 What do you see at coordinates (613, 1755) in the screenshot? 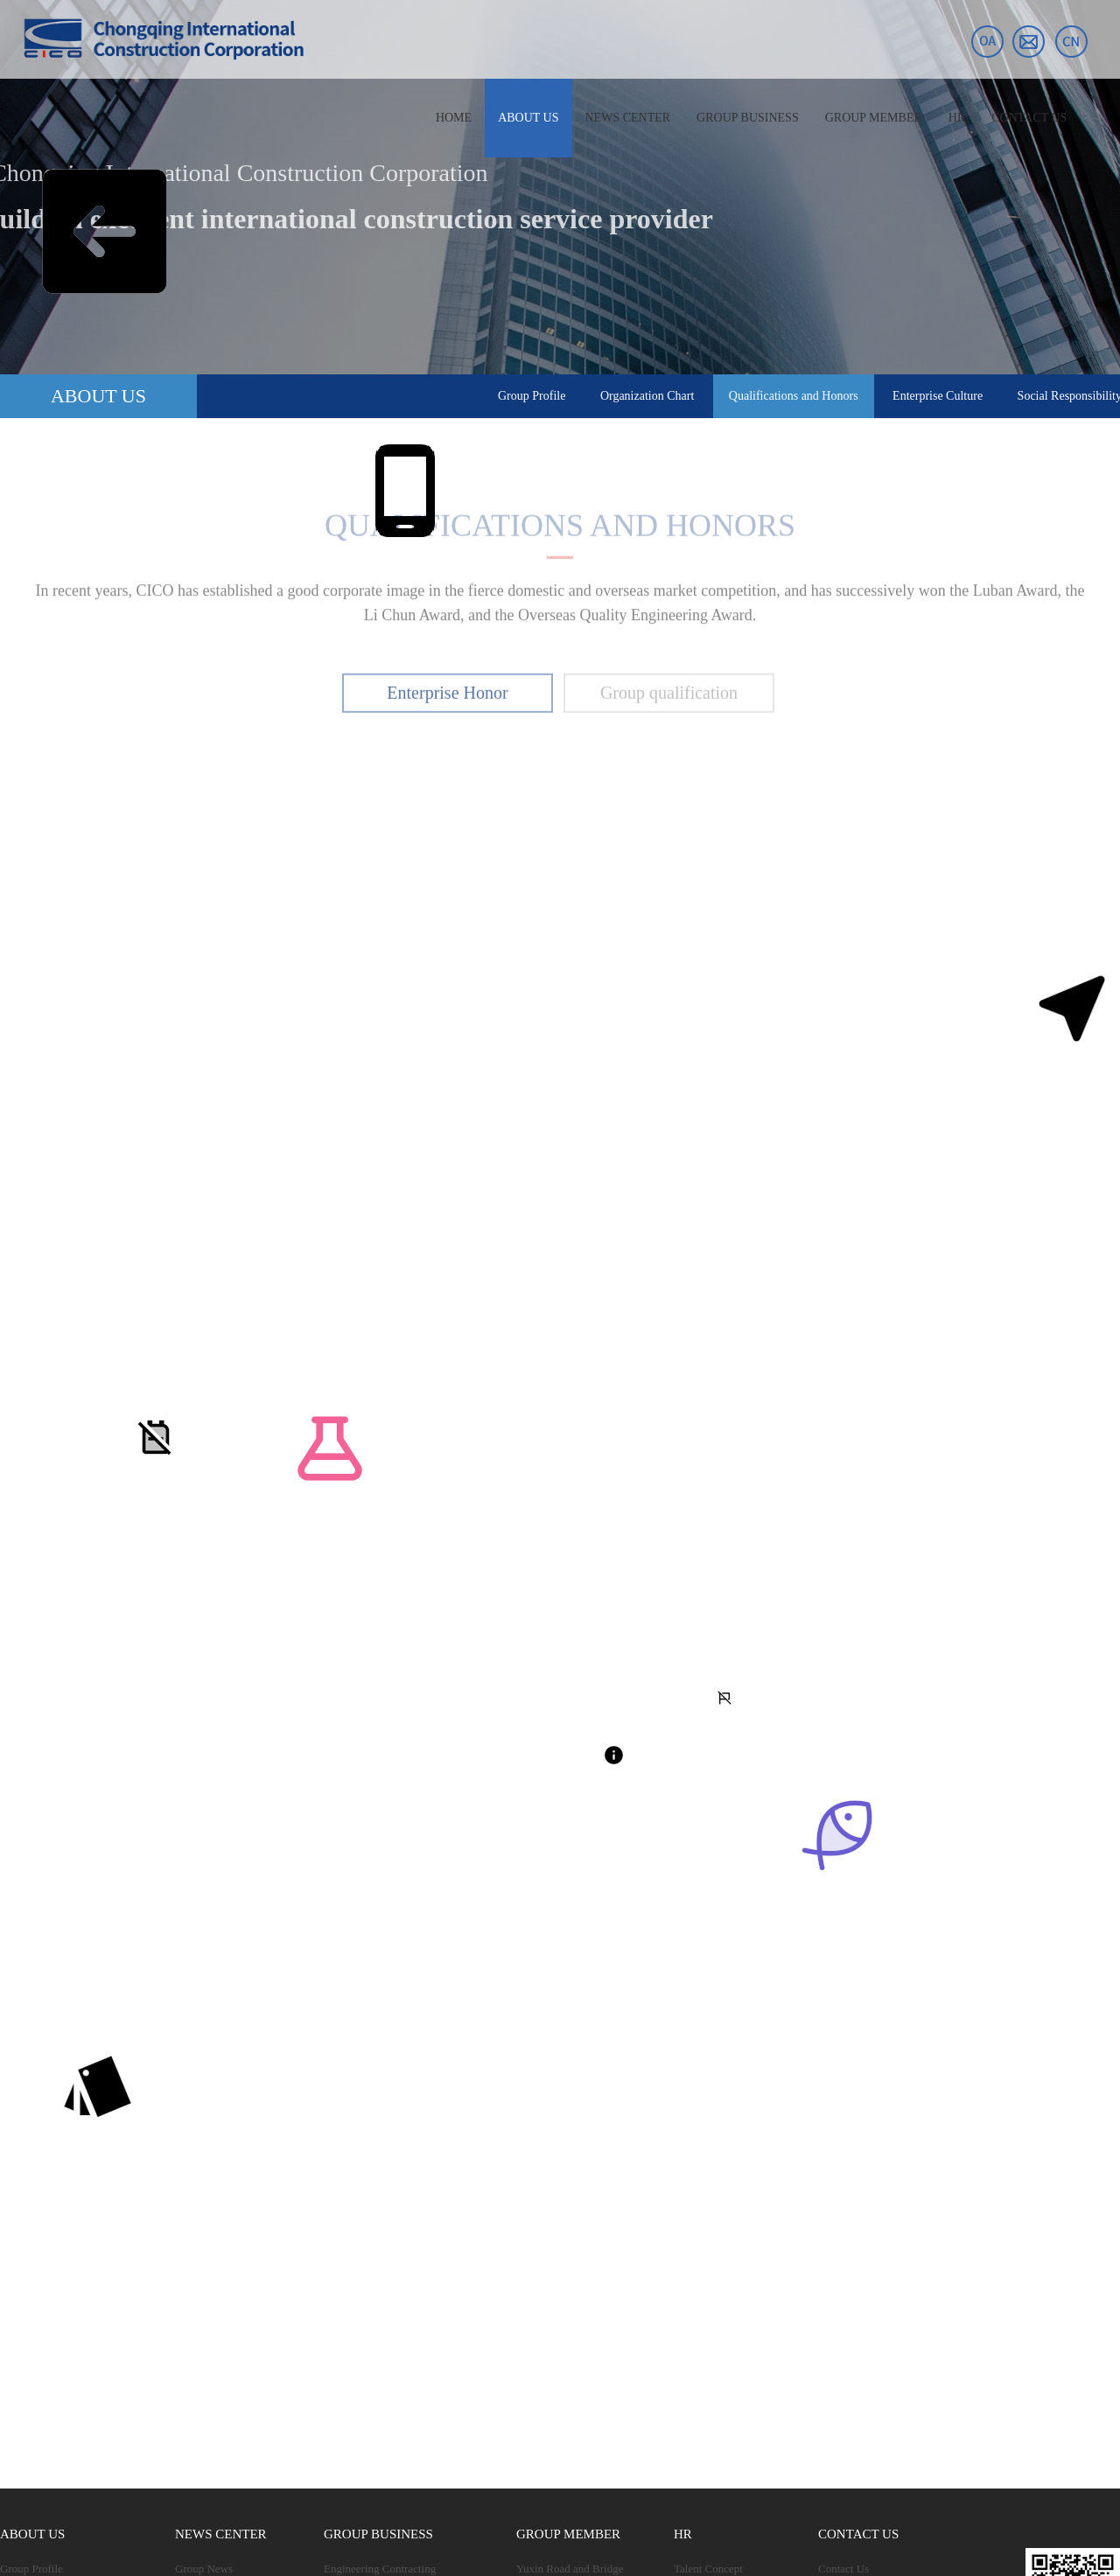
I see `view more information` at bounding box center [613, 1755].